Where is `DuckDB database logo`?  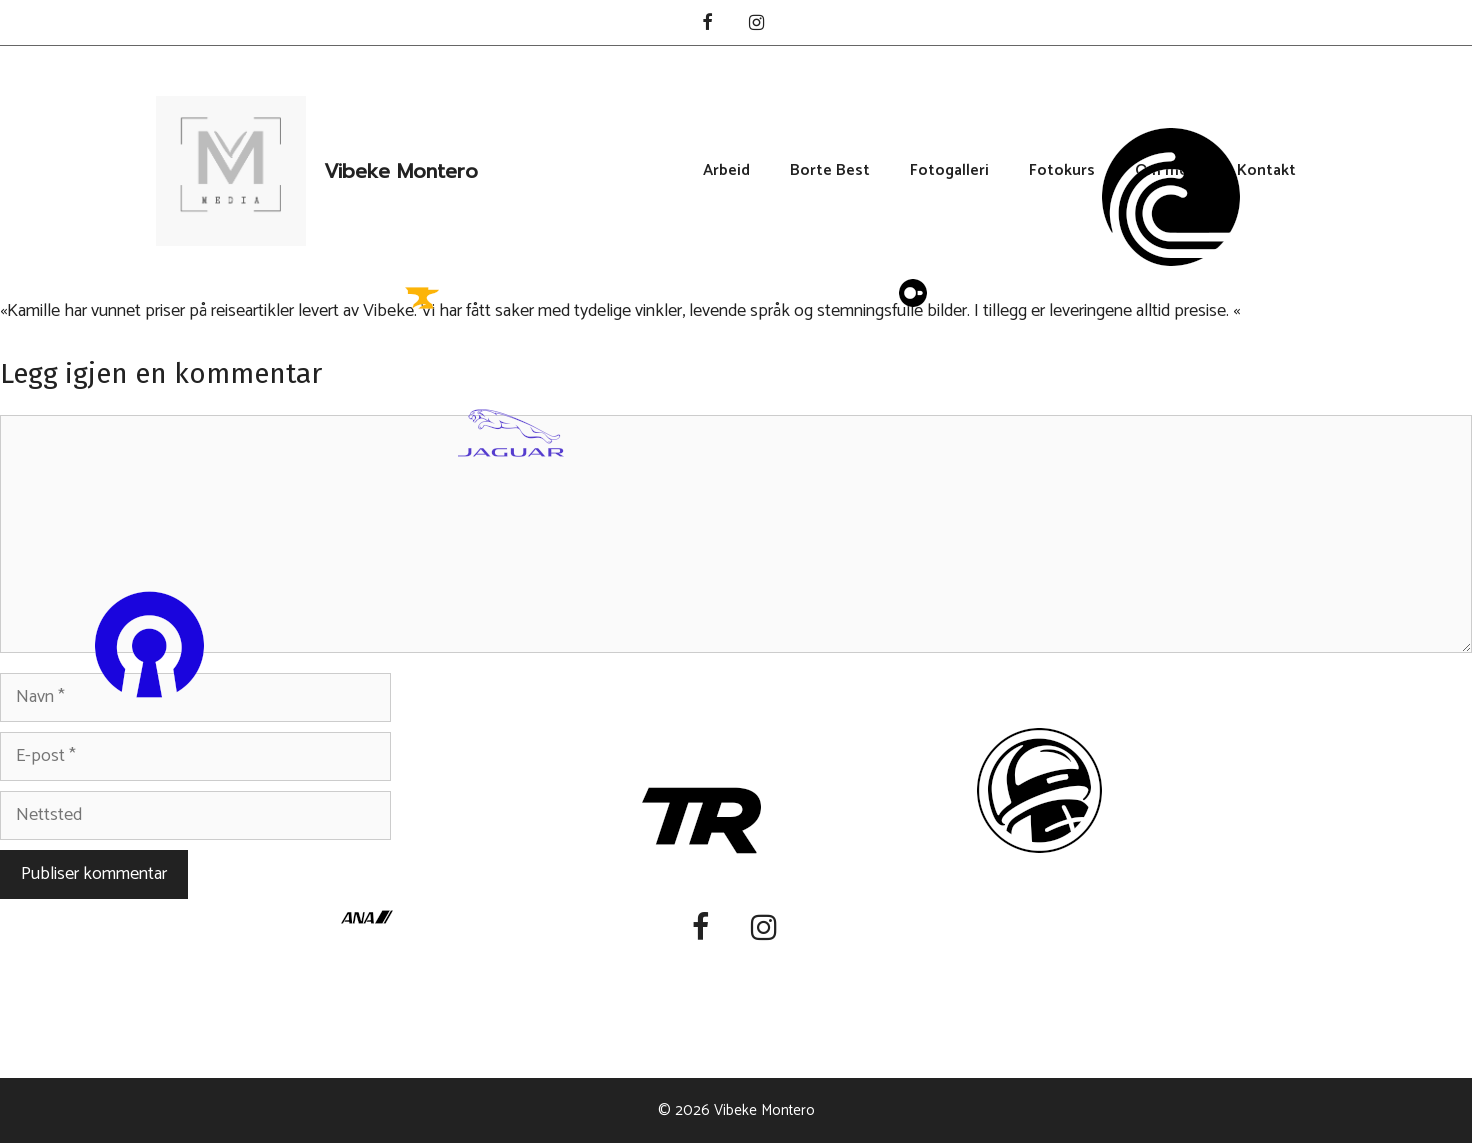
DuckDB database logo is located at coordinates (913, 293).